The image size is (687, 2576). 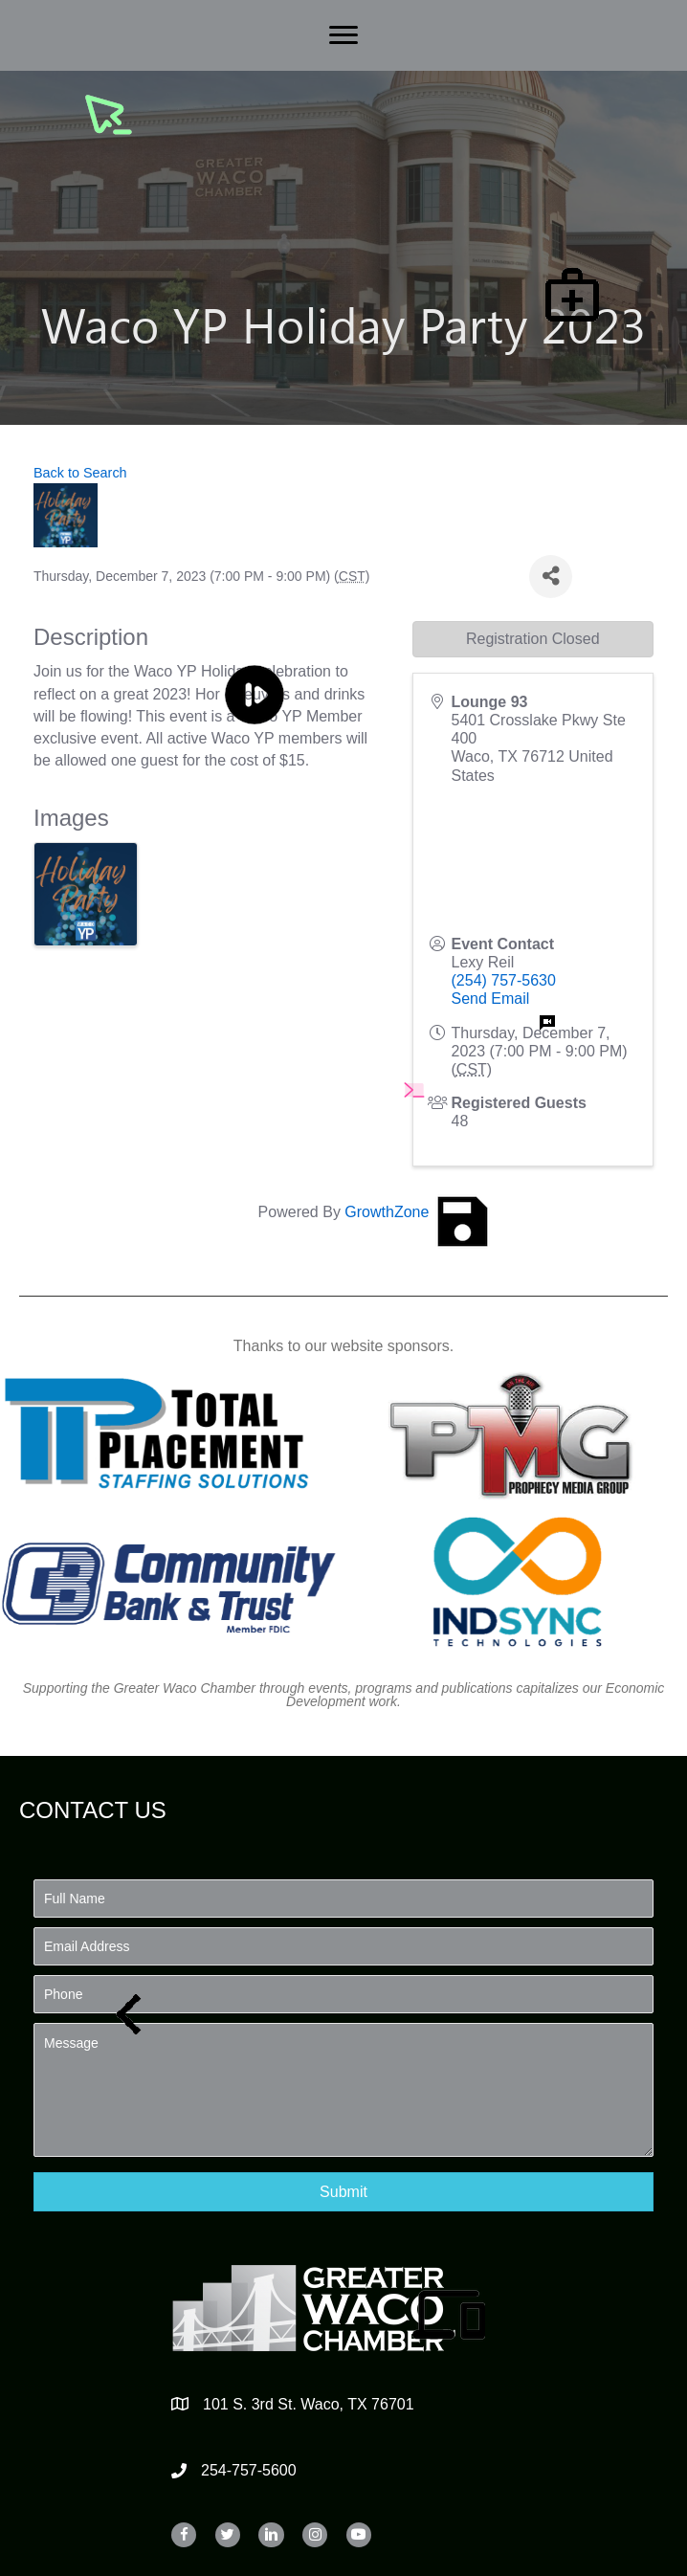 What do you see at coordinates (449, 2315) in the screenshot?
I see `connect your phone to another device` at bounding box center [449, 2315].